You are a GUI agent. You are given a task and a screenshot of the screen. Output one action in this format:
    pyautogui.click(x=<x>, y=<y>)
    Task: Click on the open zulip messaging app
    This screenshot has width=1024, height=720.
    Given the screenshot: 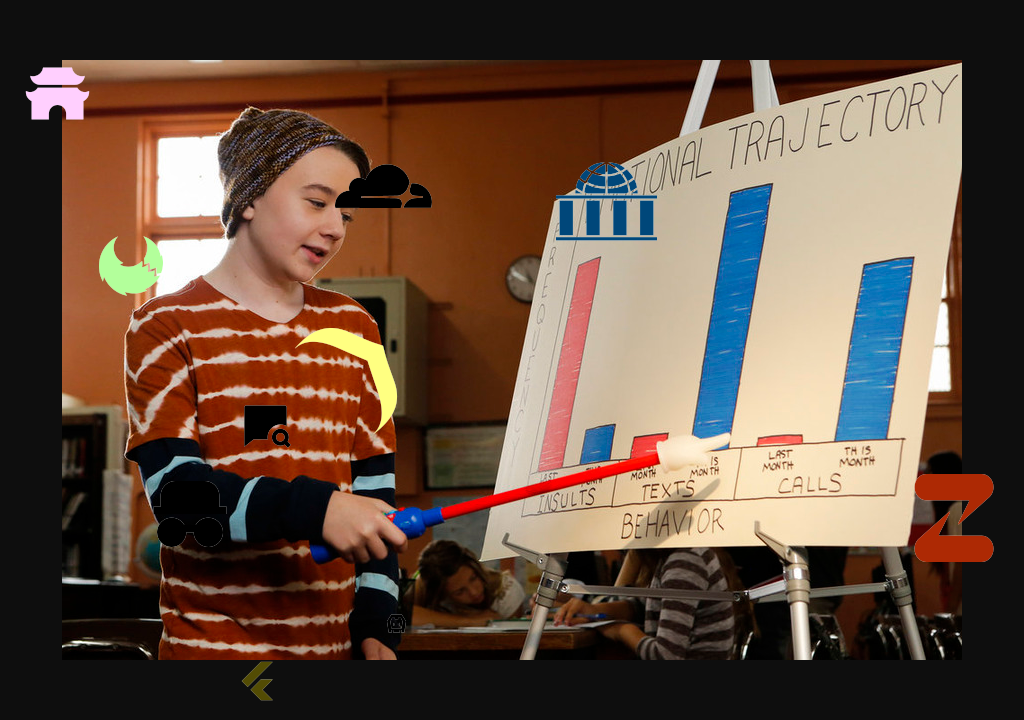 What is the action you would take?
    pyautogui.click(x=954, y=518)
    